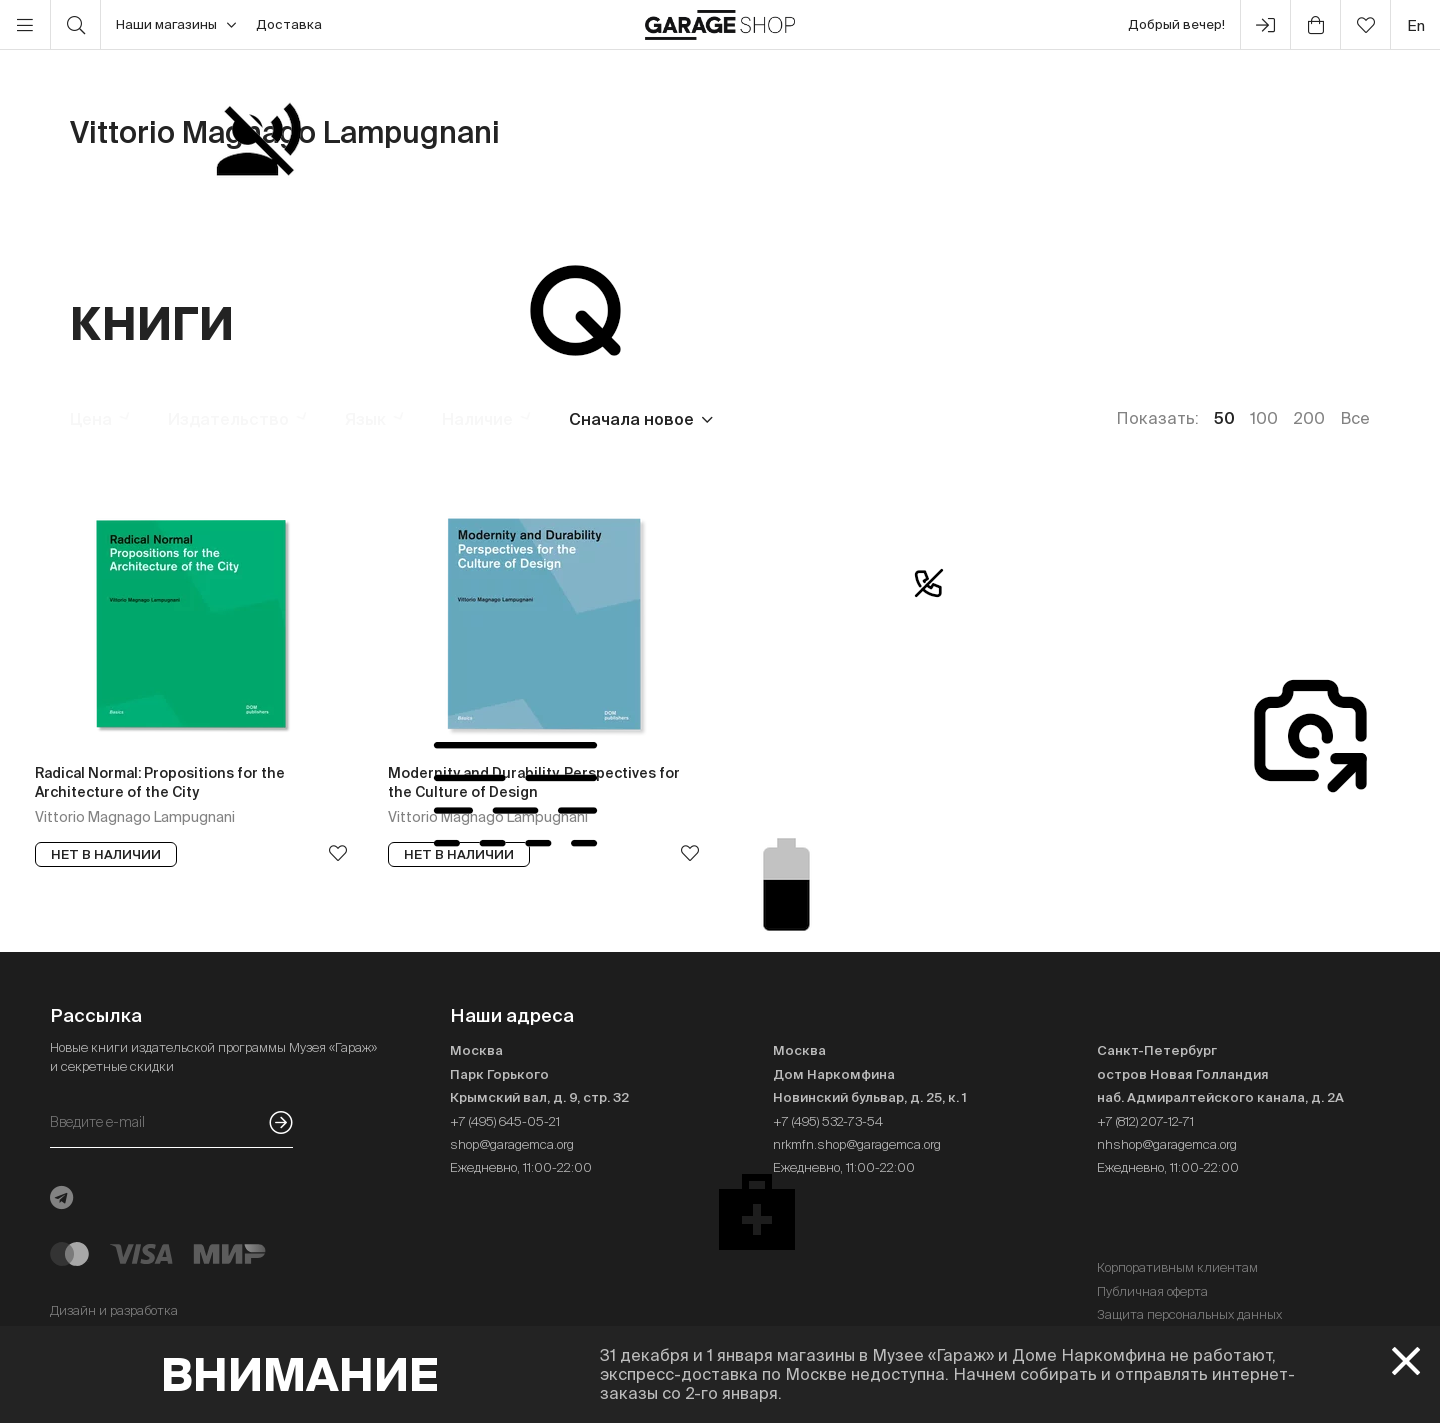 This screenshot has height=1423, width=1440. What do you see at coordinates (515, 797) in the screenshot?
I see `apply a gradient fill to selected object` at bounding box center [515, 797].